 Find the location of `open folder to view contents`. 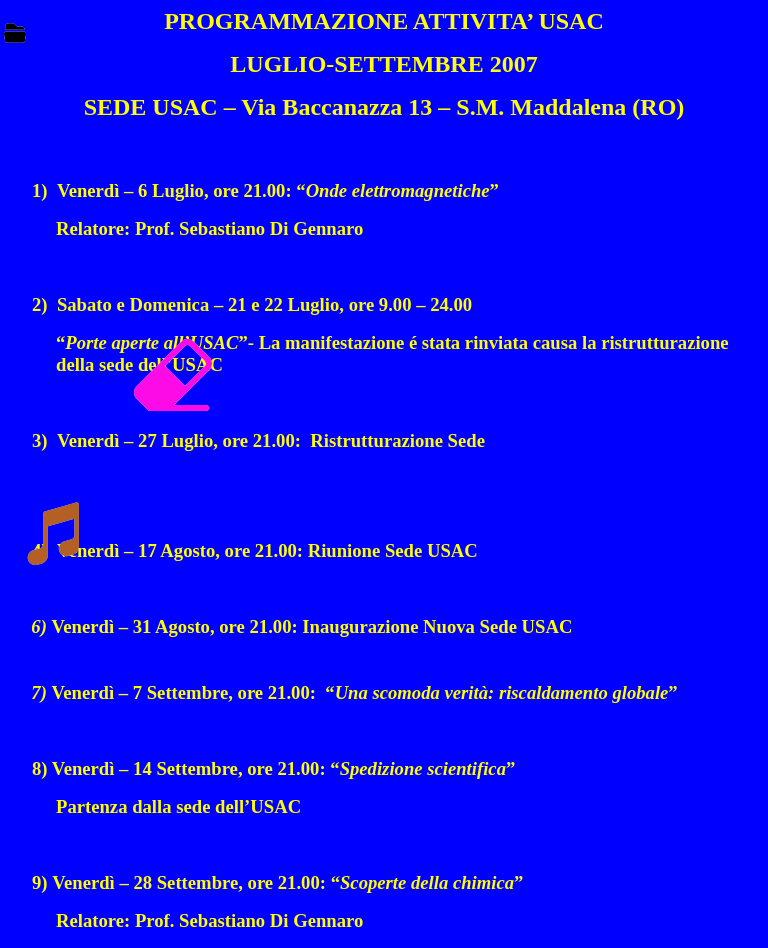

open folder to view contents is located at coordinates (15, 33).